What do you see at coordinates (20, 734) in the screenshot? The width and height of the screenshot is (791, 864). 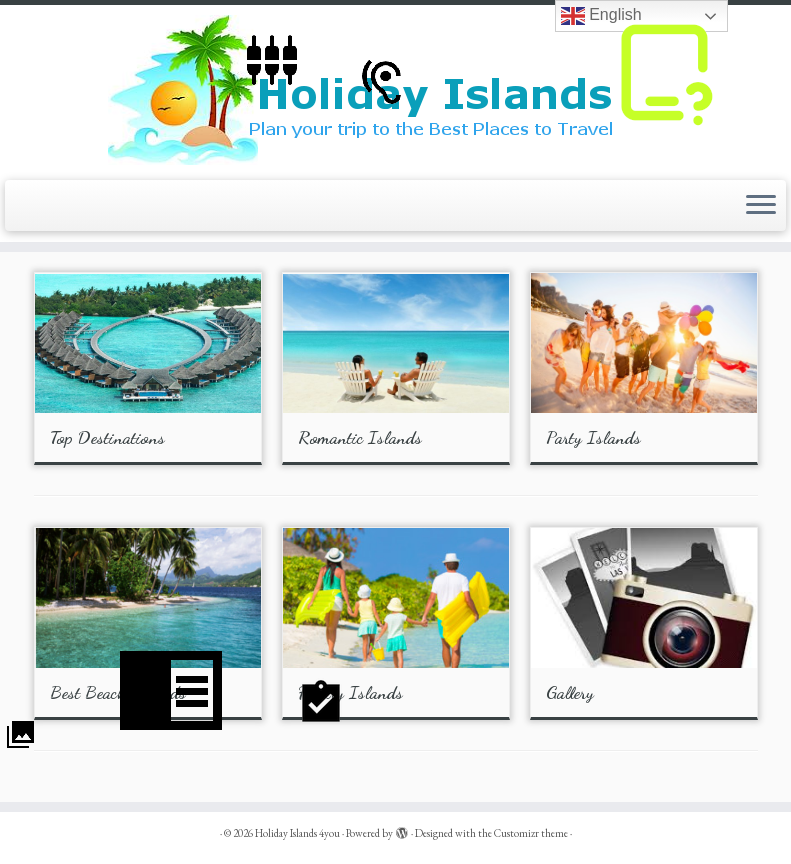 I see `access your photo library` at bounding box center [20, 734].